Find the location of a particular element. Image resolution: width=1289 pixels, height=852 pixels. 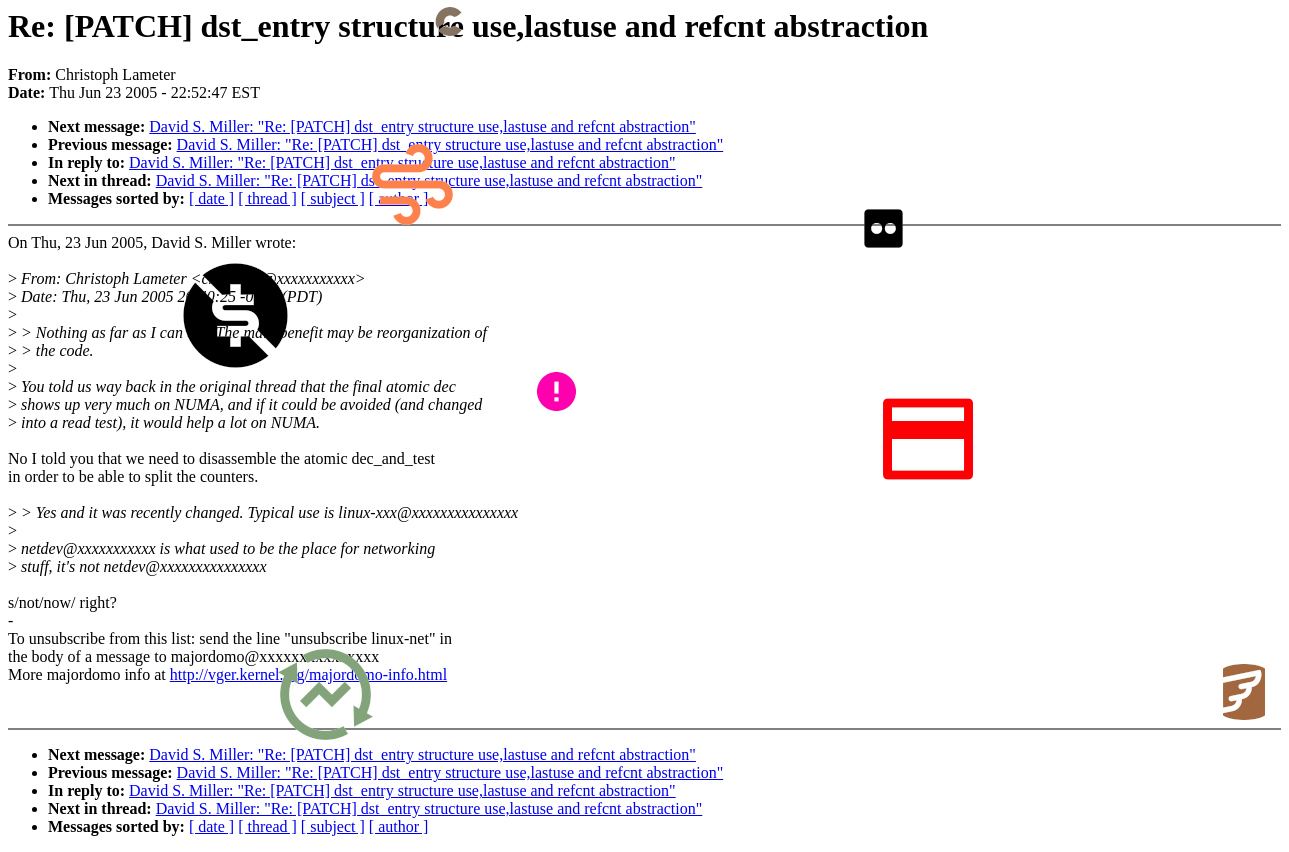

exchange or transfer funds between accounts is located at coordinates (325, 694).